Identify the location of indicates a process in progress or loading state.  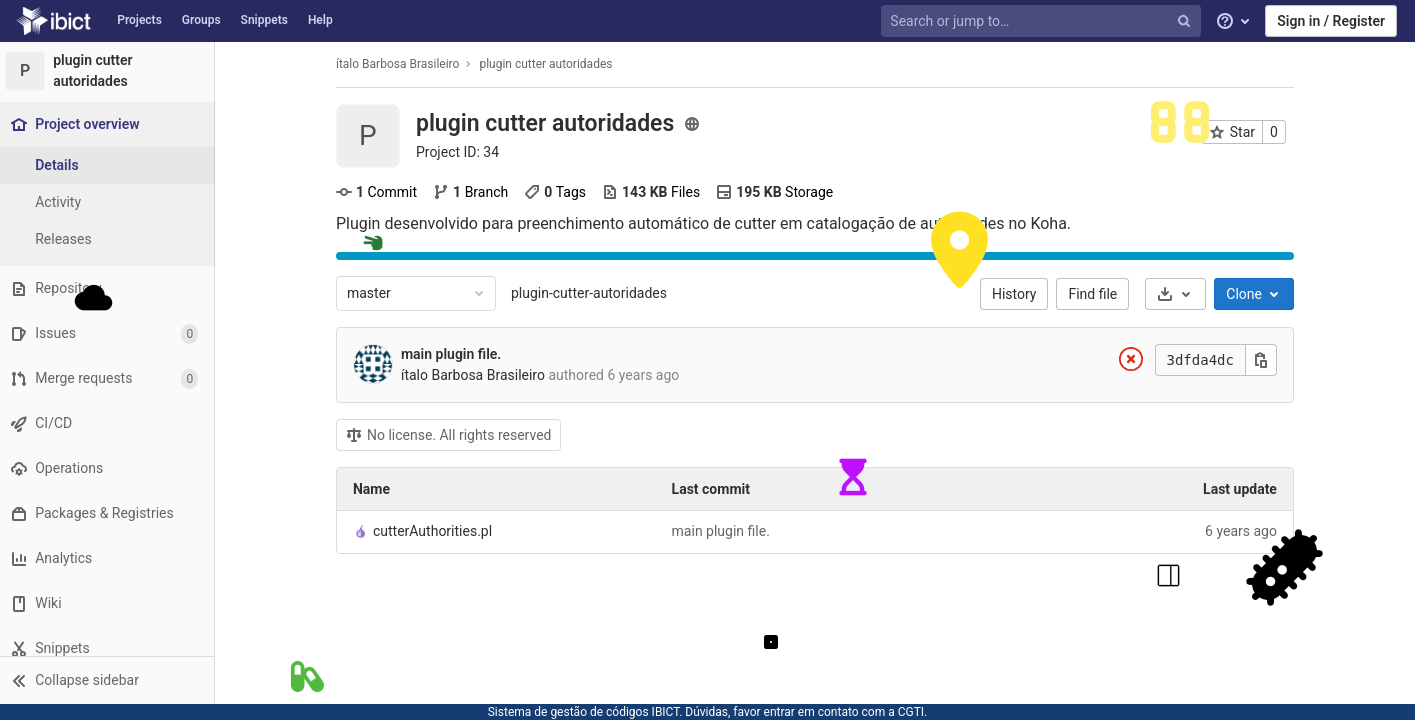
(853, 477).